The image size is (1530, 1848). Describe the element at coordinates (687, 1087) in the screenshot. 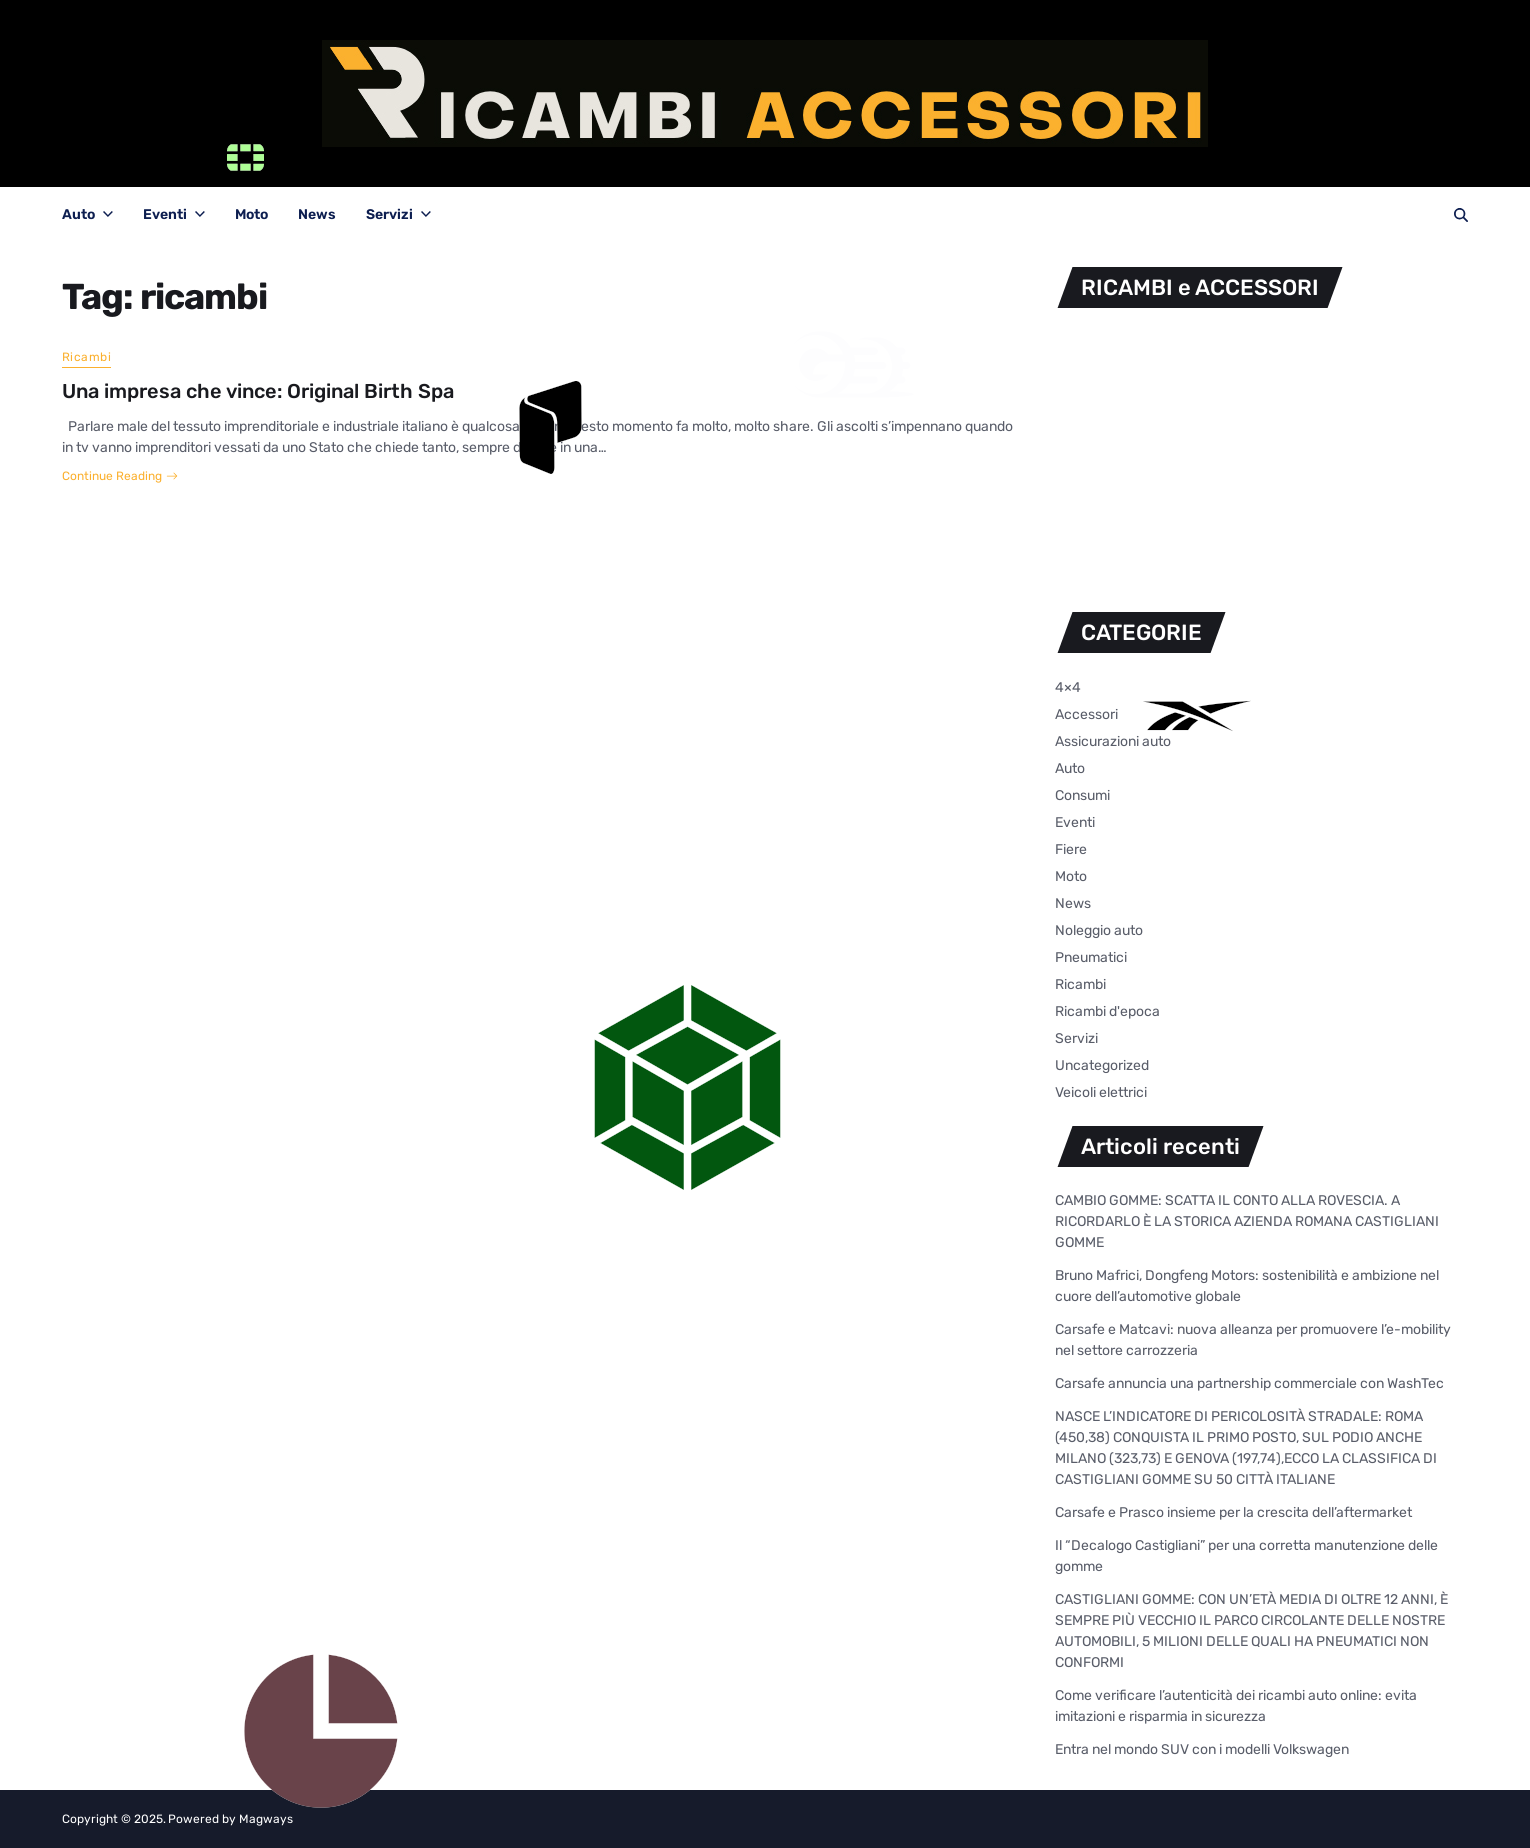

I see `webpack module bundler logo` at that location.